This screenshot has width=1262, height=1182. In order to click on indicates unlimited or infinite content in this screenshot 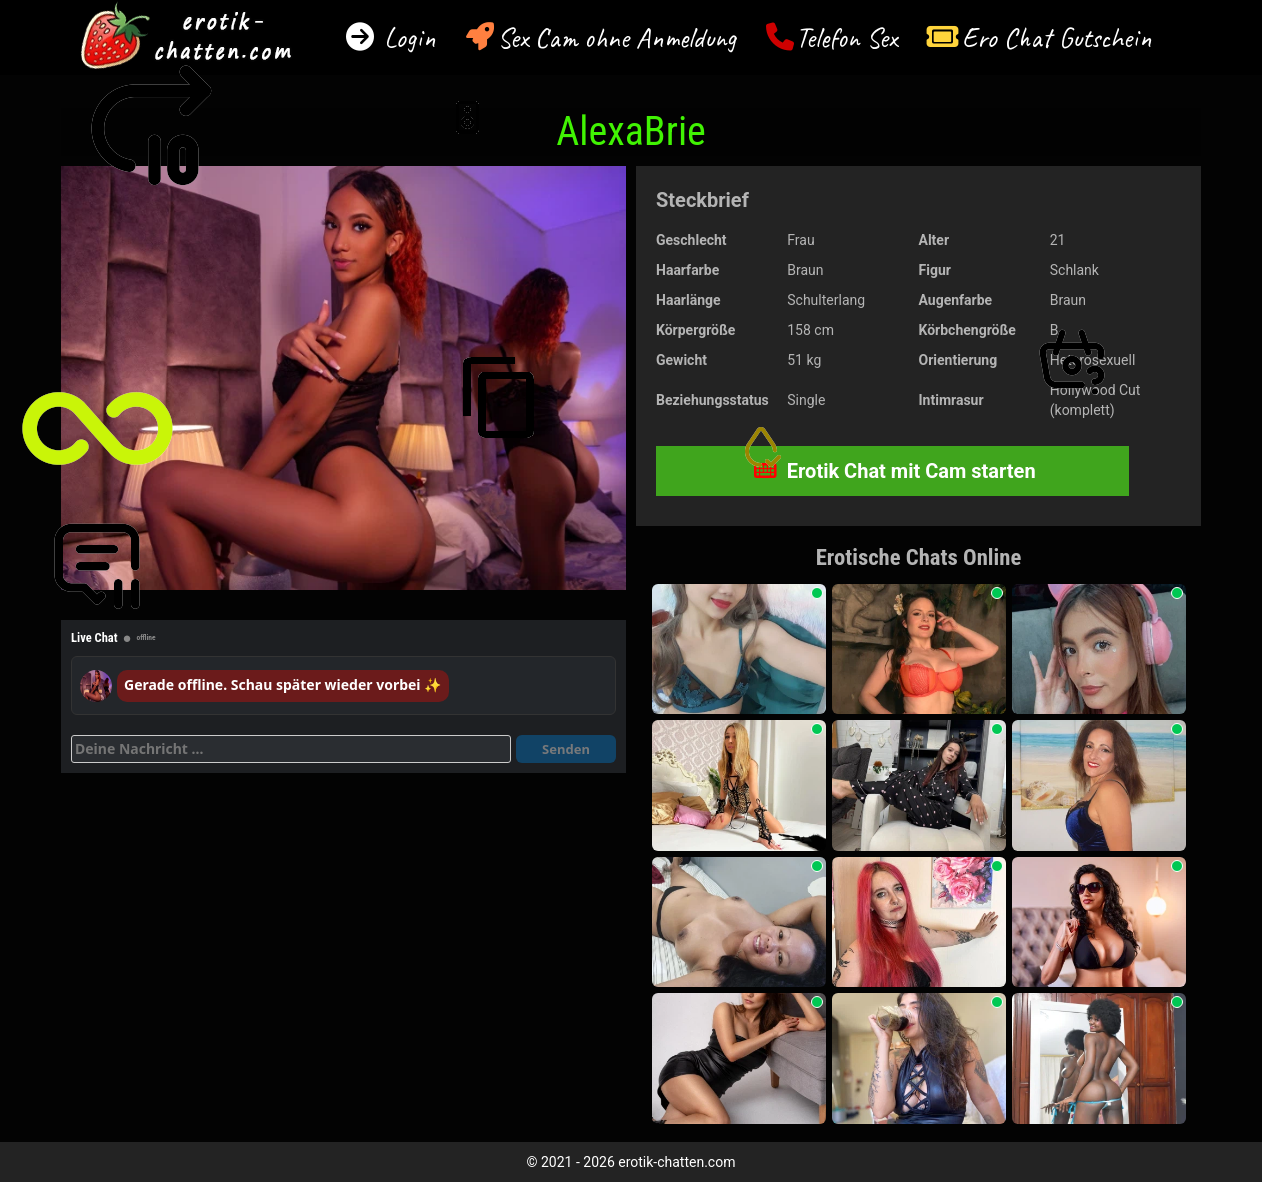, I will do `click(97, 428)`.